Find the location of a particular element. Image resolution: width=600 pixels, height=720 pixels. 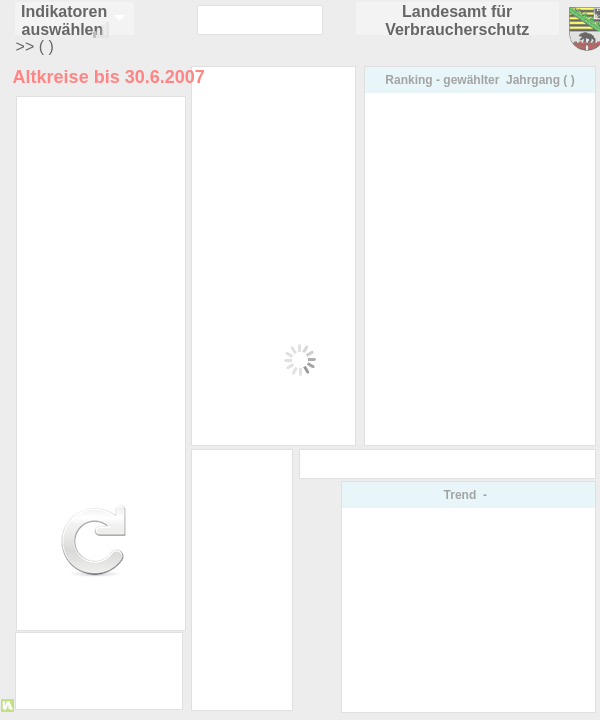

refresh the current view or page is located at coordinates (93, 541).